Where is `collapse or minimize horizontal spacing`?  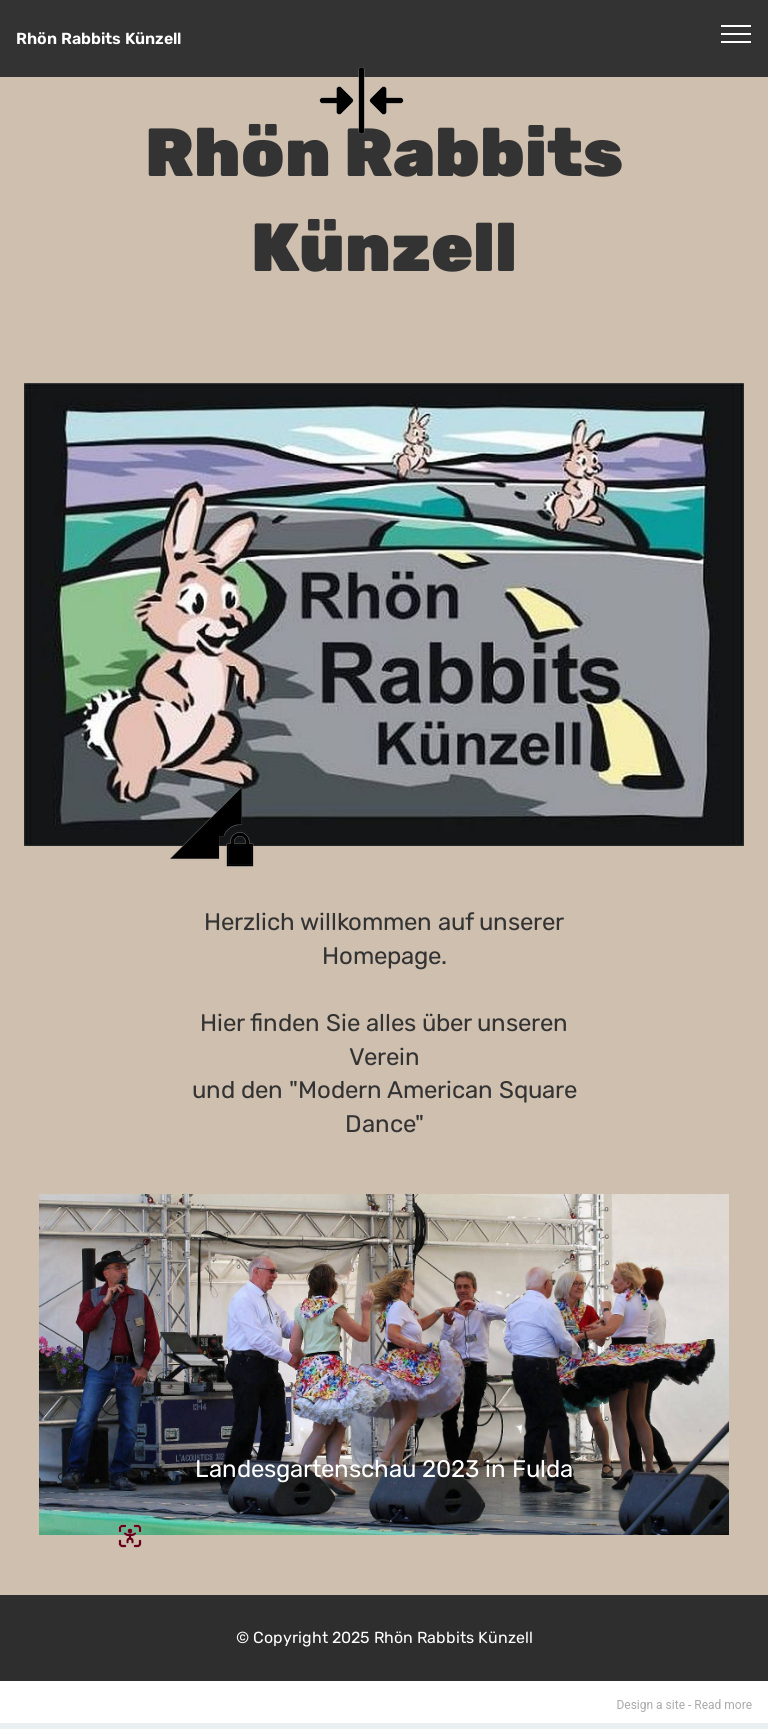 collapse or minimize horizontal spacing is located at coordinates (361, 100).